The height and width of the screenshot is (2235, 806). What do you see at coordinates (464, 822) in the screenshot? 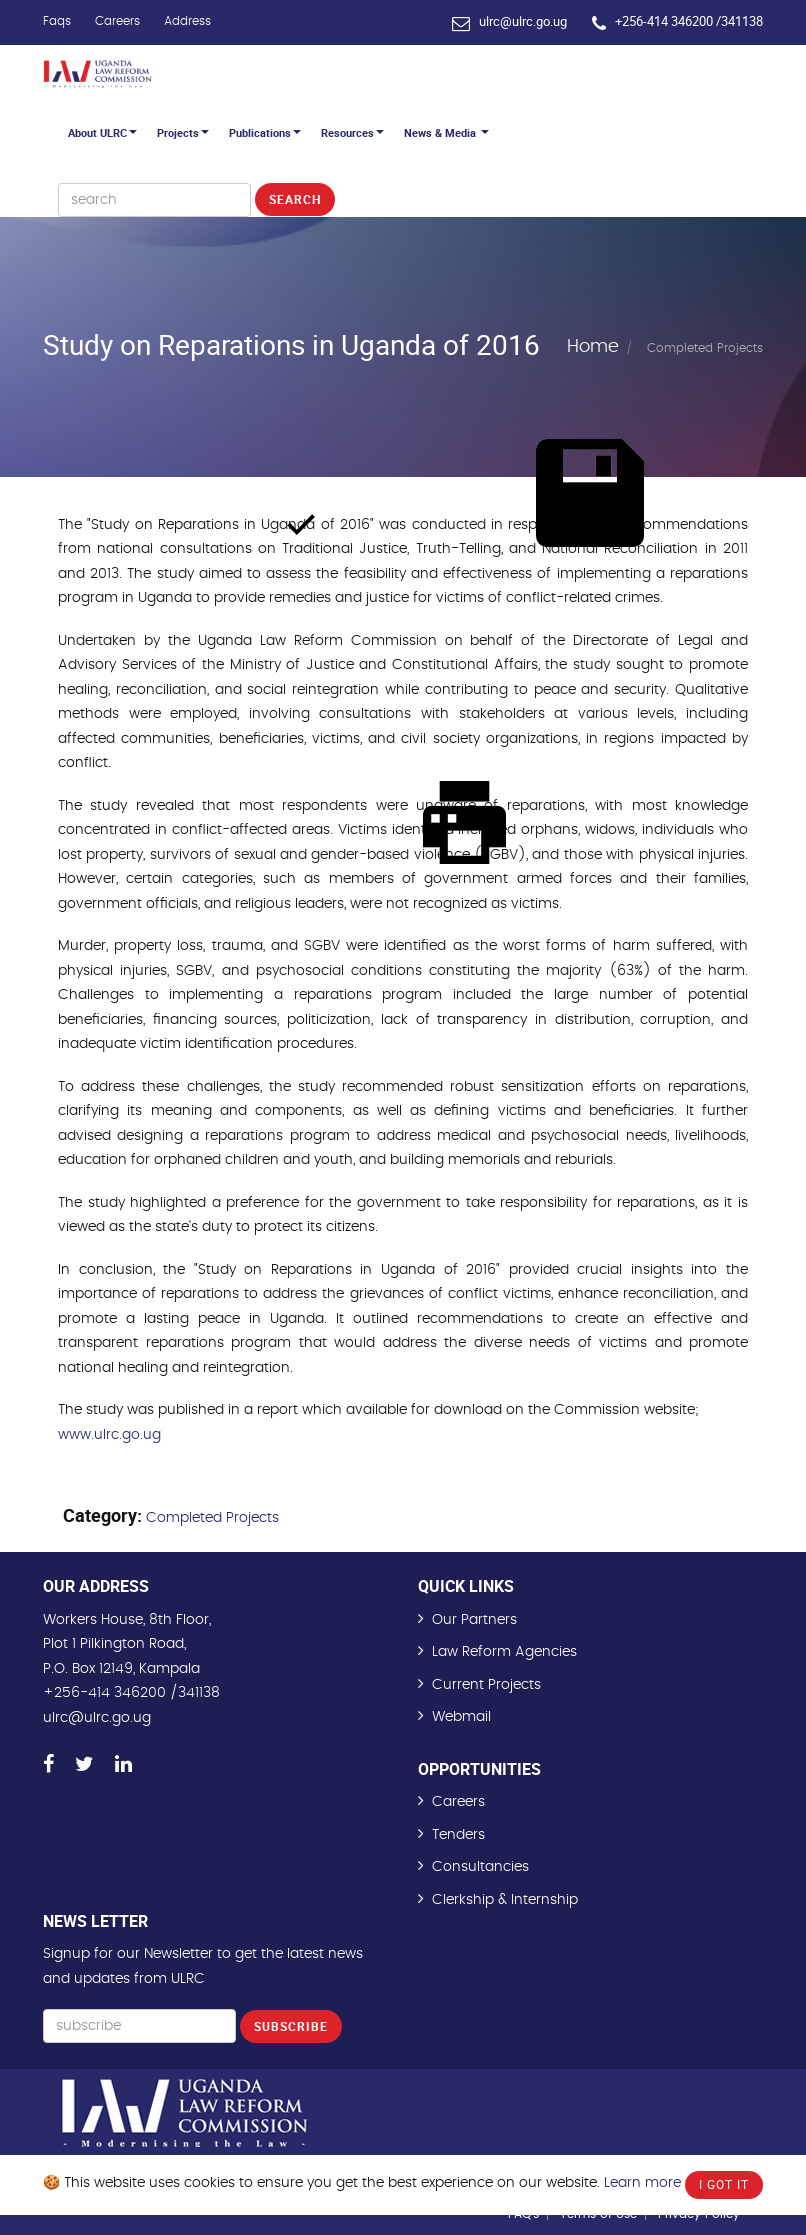
I see `print the current document` at bounding box center [464, 822].